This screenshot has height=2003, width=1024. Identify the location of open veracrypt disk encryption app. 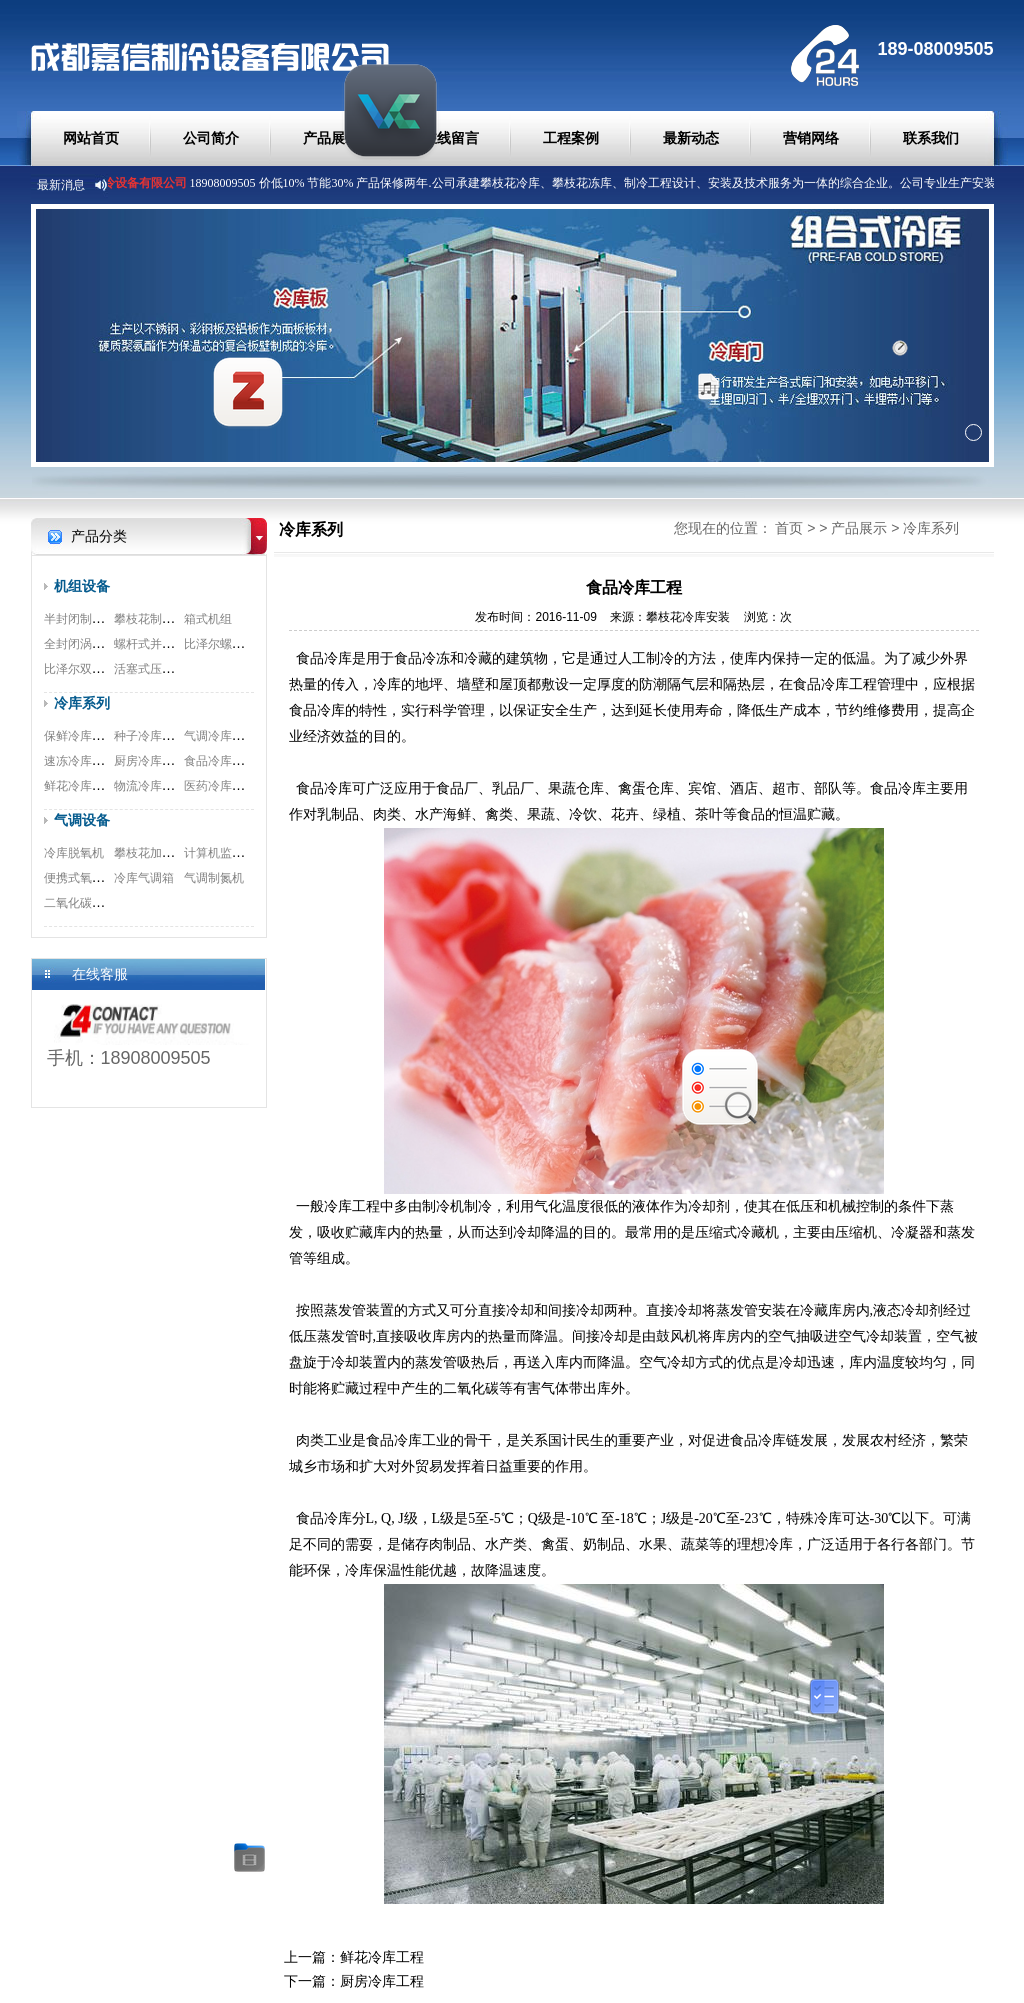
(390, 110).